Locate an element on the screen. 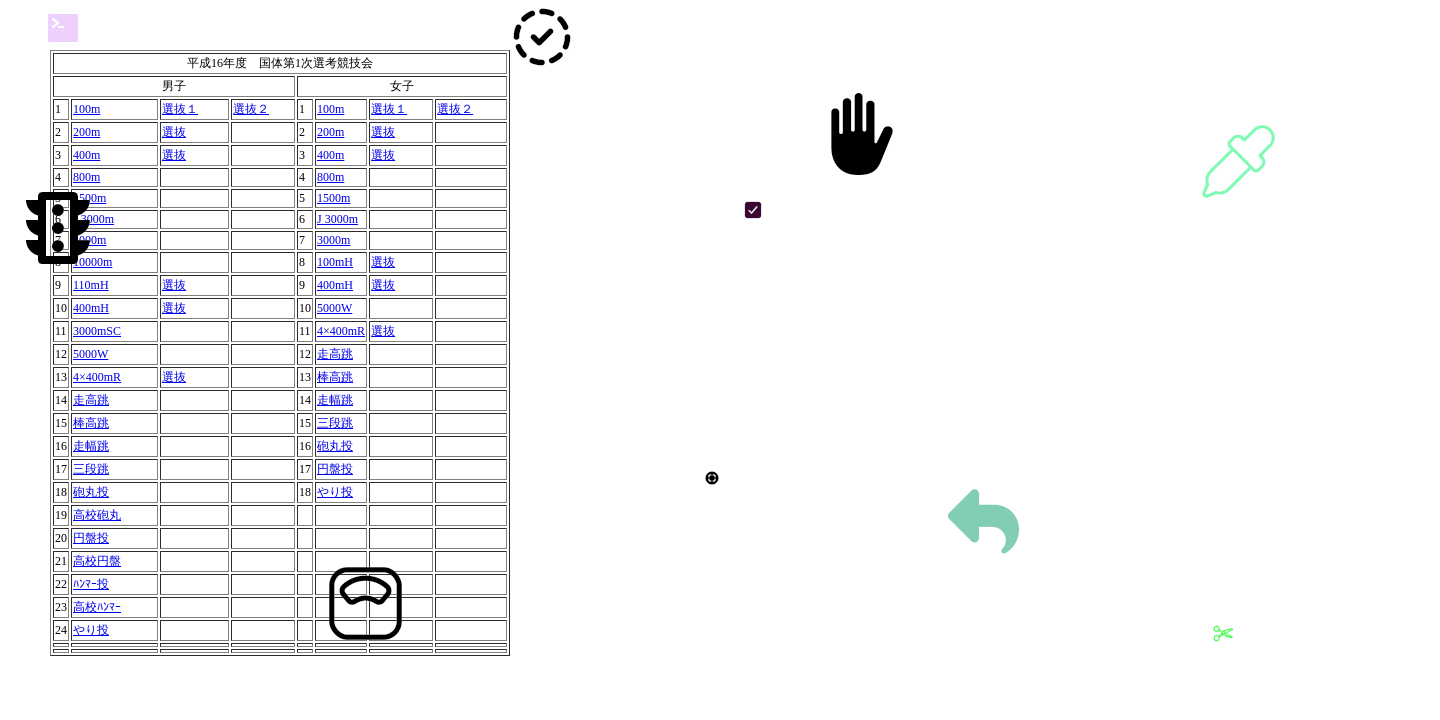  view traffic conditions is located at coordinates (58, 228).